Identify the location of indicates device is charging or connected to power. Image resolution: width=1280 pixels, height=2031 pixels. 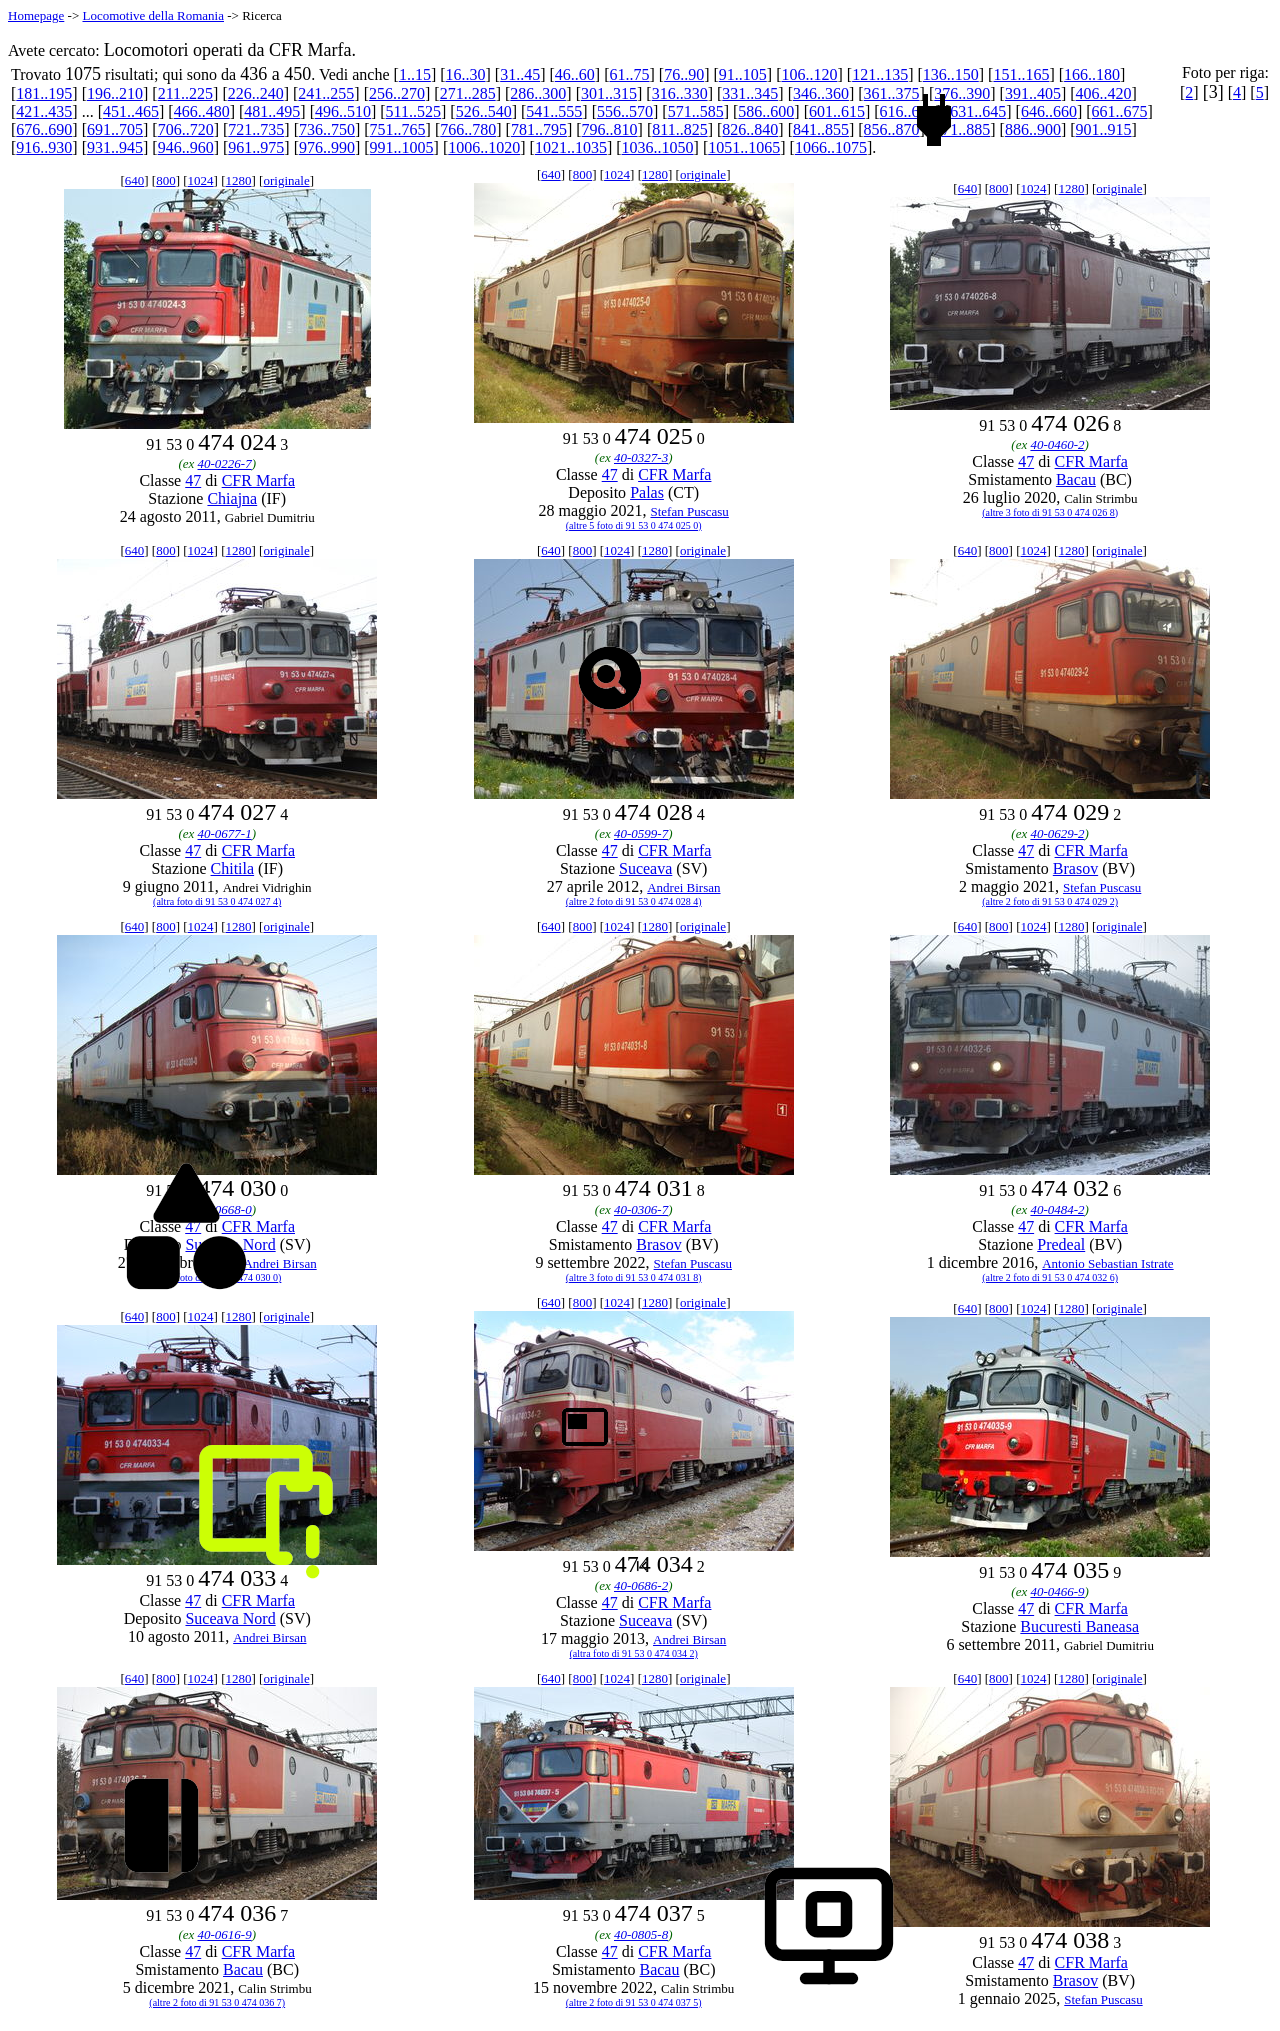
(934, 120).